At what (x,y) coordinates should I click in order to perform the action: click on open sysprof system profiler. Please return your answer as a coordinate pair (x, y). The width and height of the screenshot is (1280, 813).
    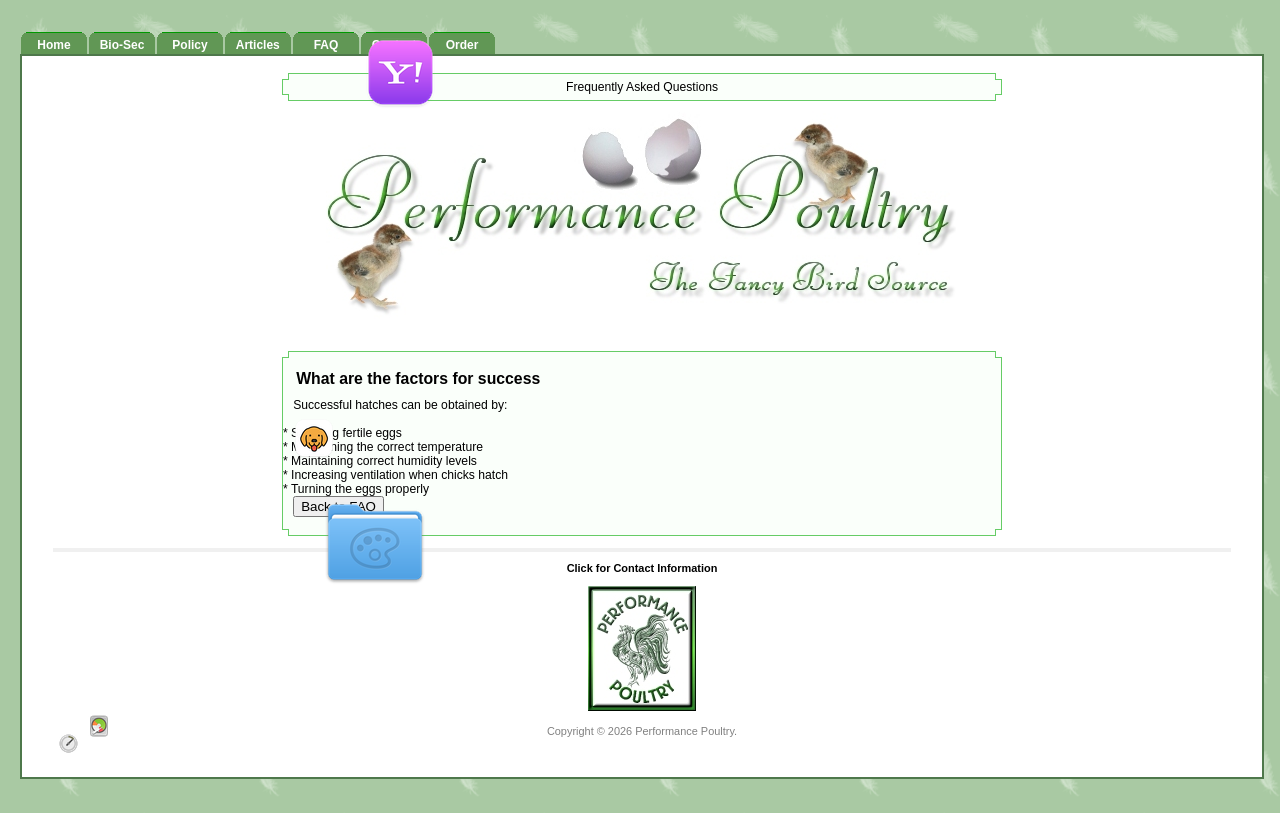
    Looking at the image, I should click on (68, 743).